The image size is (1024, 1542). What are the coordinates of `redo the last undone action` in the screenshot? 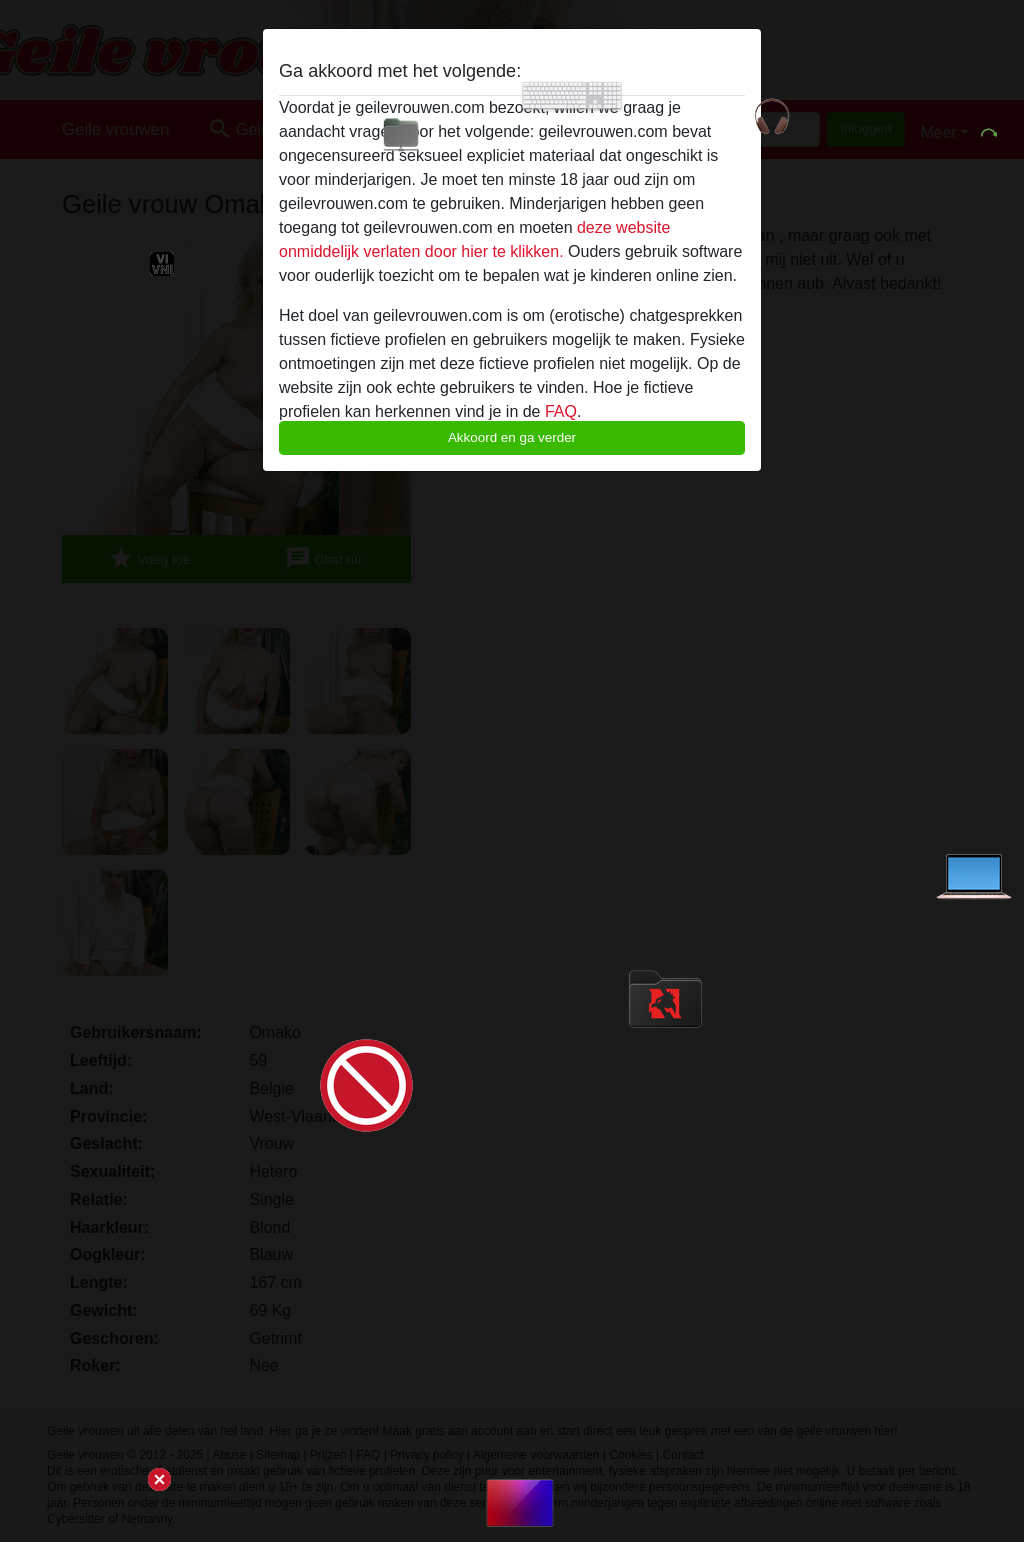 It's located at (988, 132).